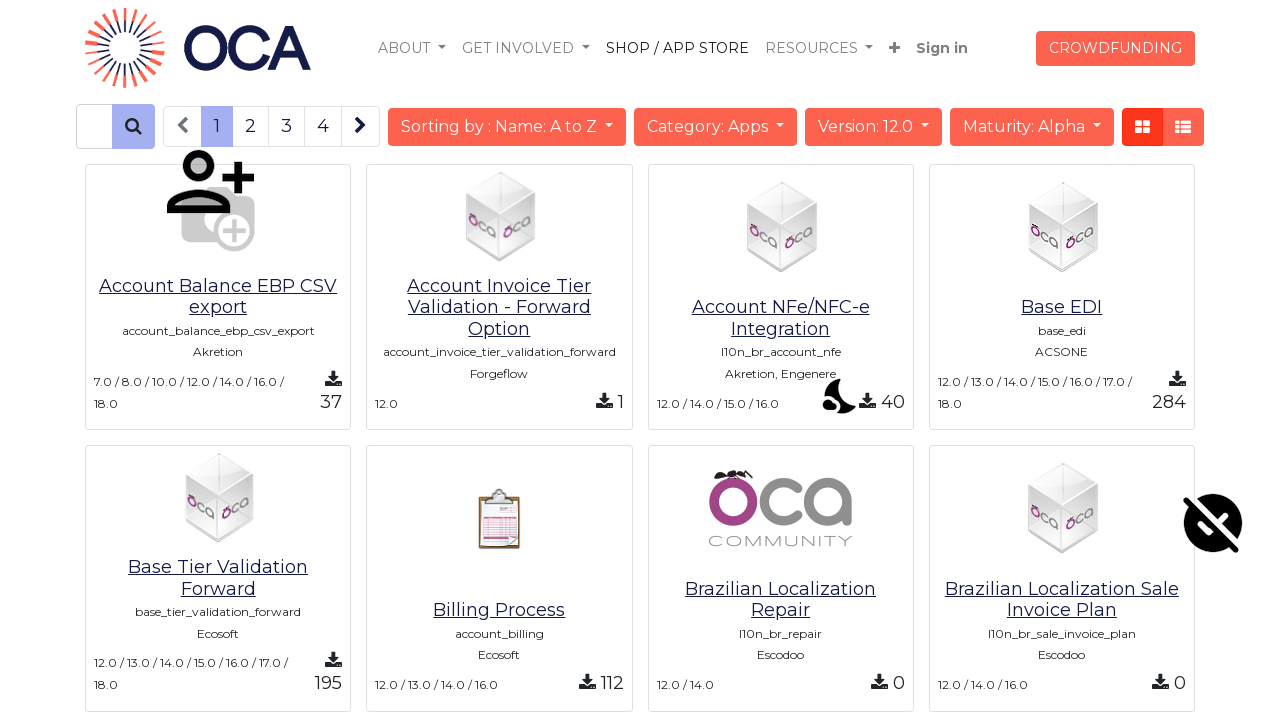 This screenshot has height=720, width=1280. What do you see at coordinates (1213, 523) in the screenshot?
I see `indicates content is unpublished or hidden from public view` at bounding box center [1213, 523].